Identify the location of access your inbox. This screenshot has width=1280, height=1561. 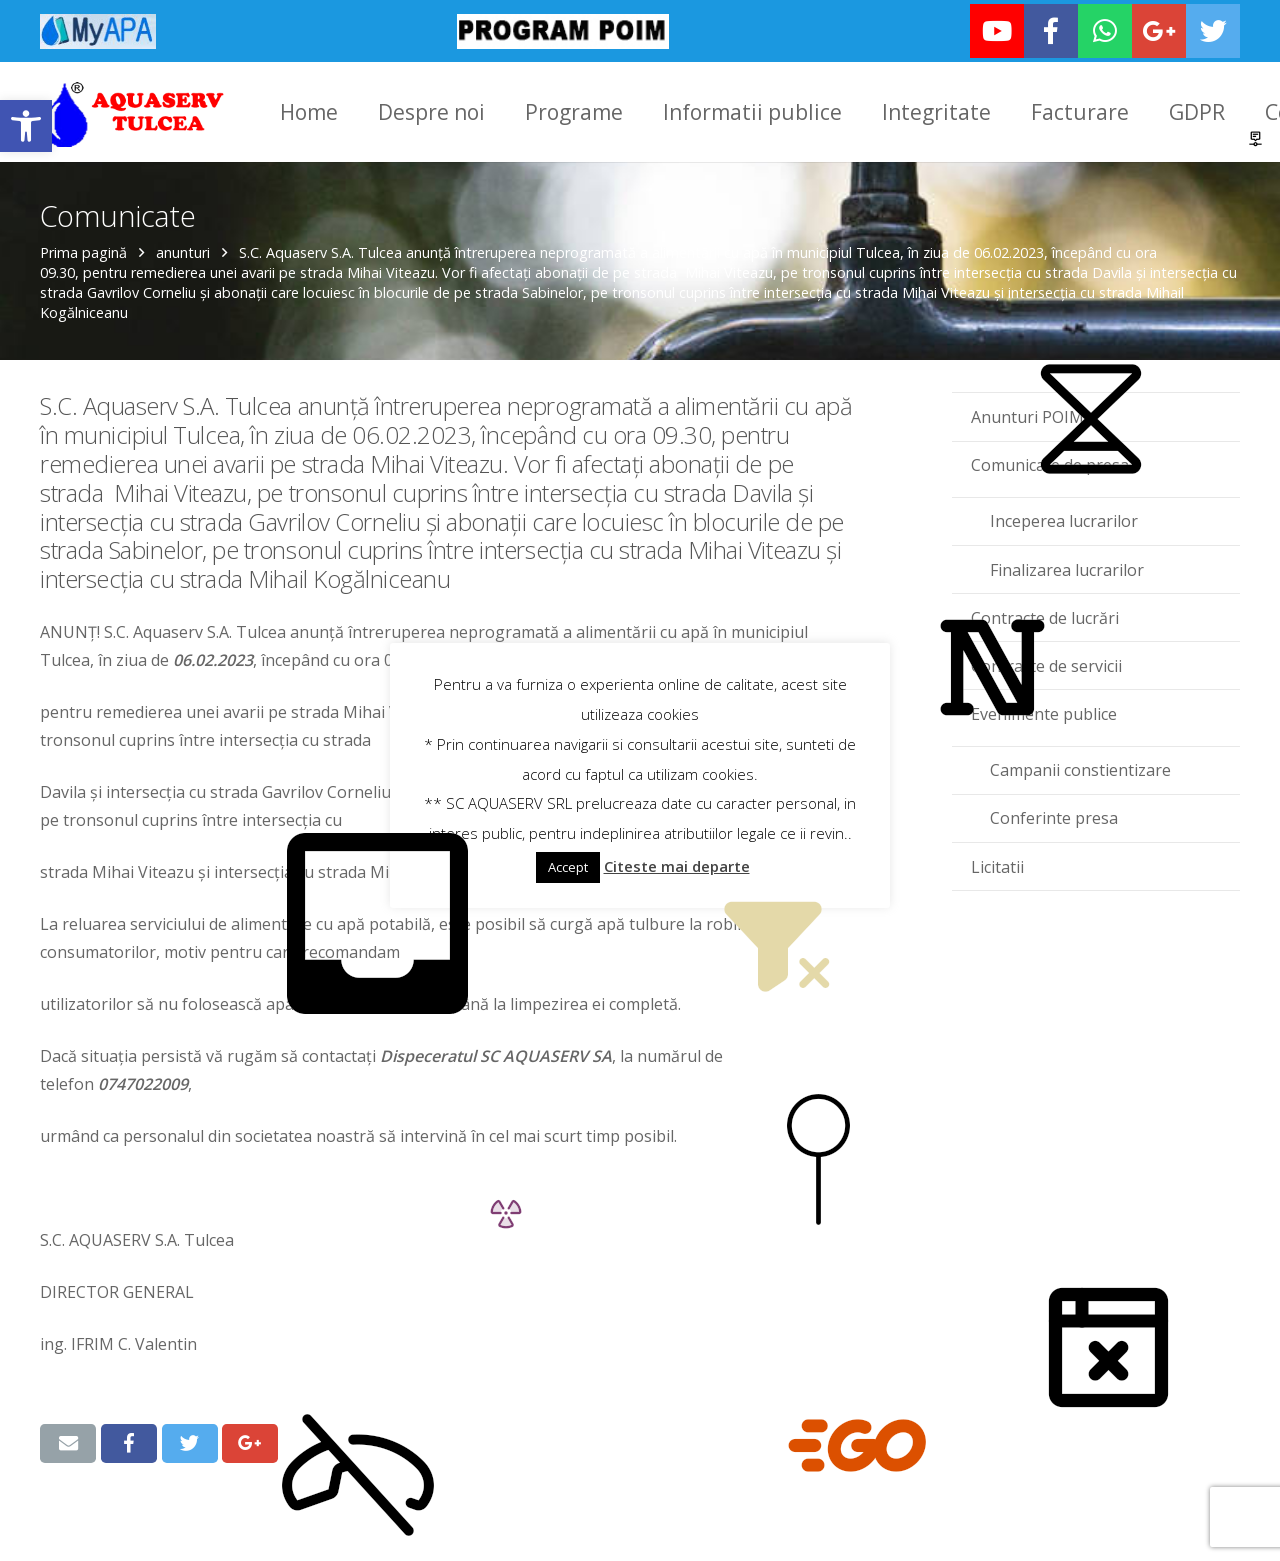
(377, 923).